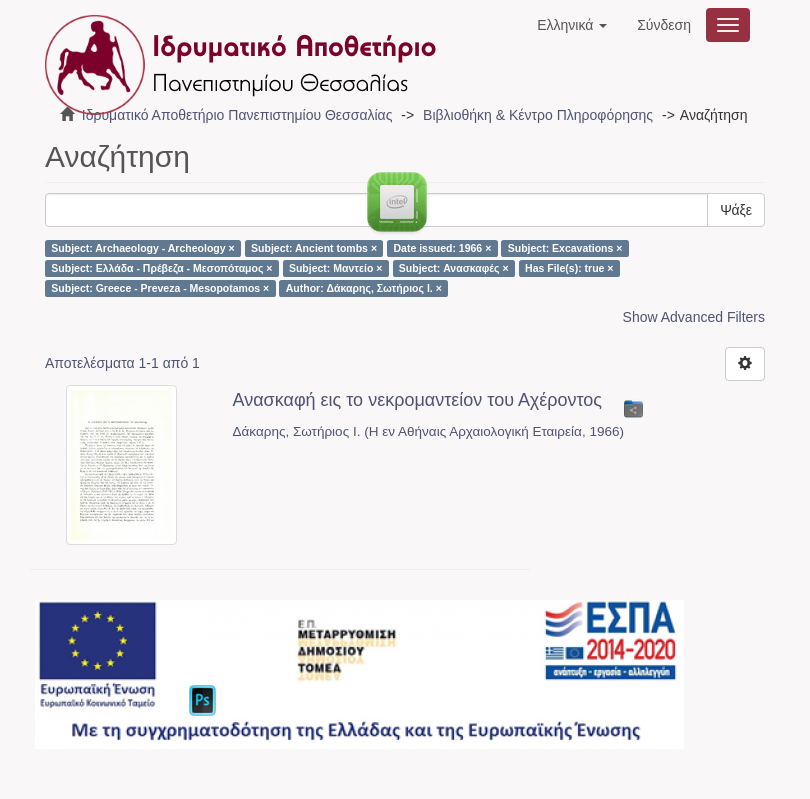 Image resolution: width=810 pixels, height=799 pixels. I want to click on view CPU or processor information, so click(397, 202).